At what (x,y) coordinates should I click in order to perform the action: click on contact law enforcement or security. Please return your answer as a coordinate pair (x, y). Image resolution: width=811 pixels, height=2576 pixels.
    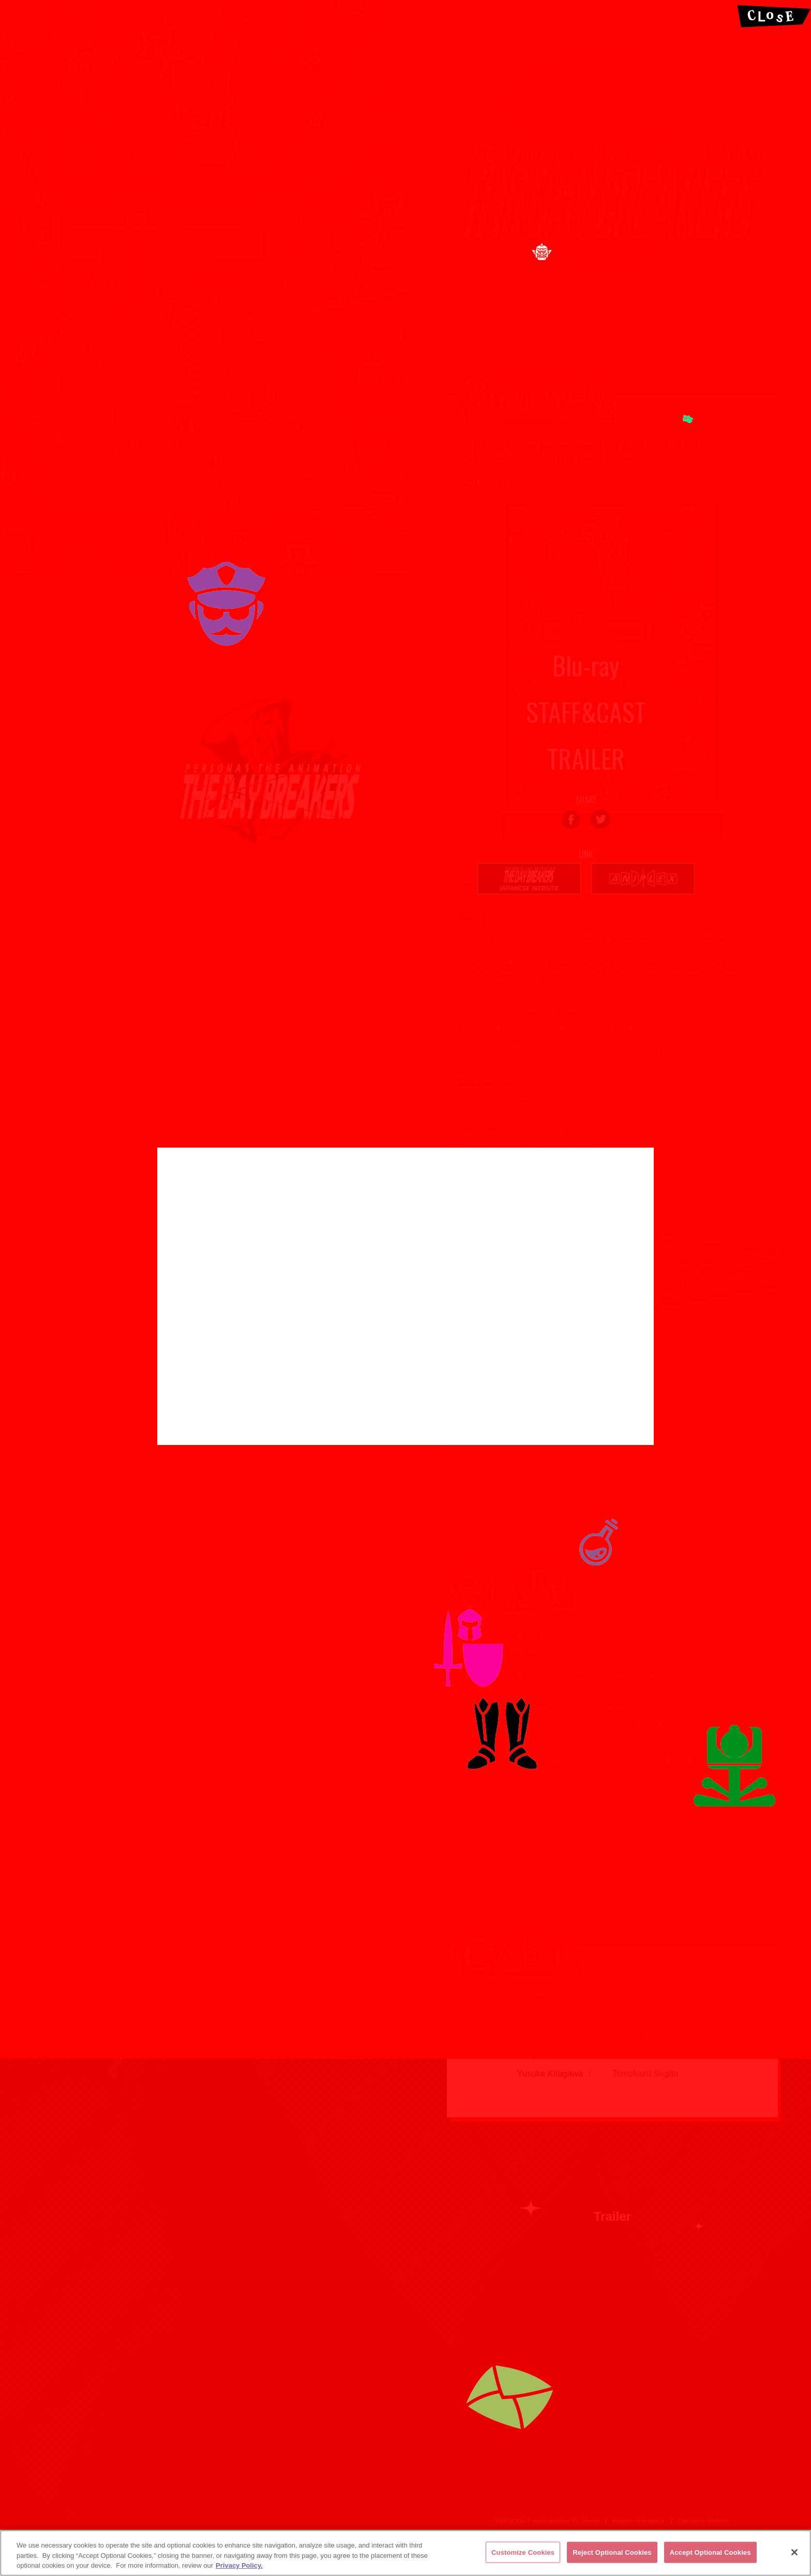
    Looking at the image, I should click on (226, 604).